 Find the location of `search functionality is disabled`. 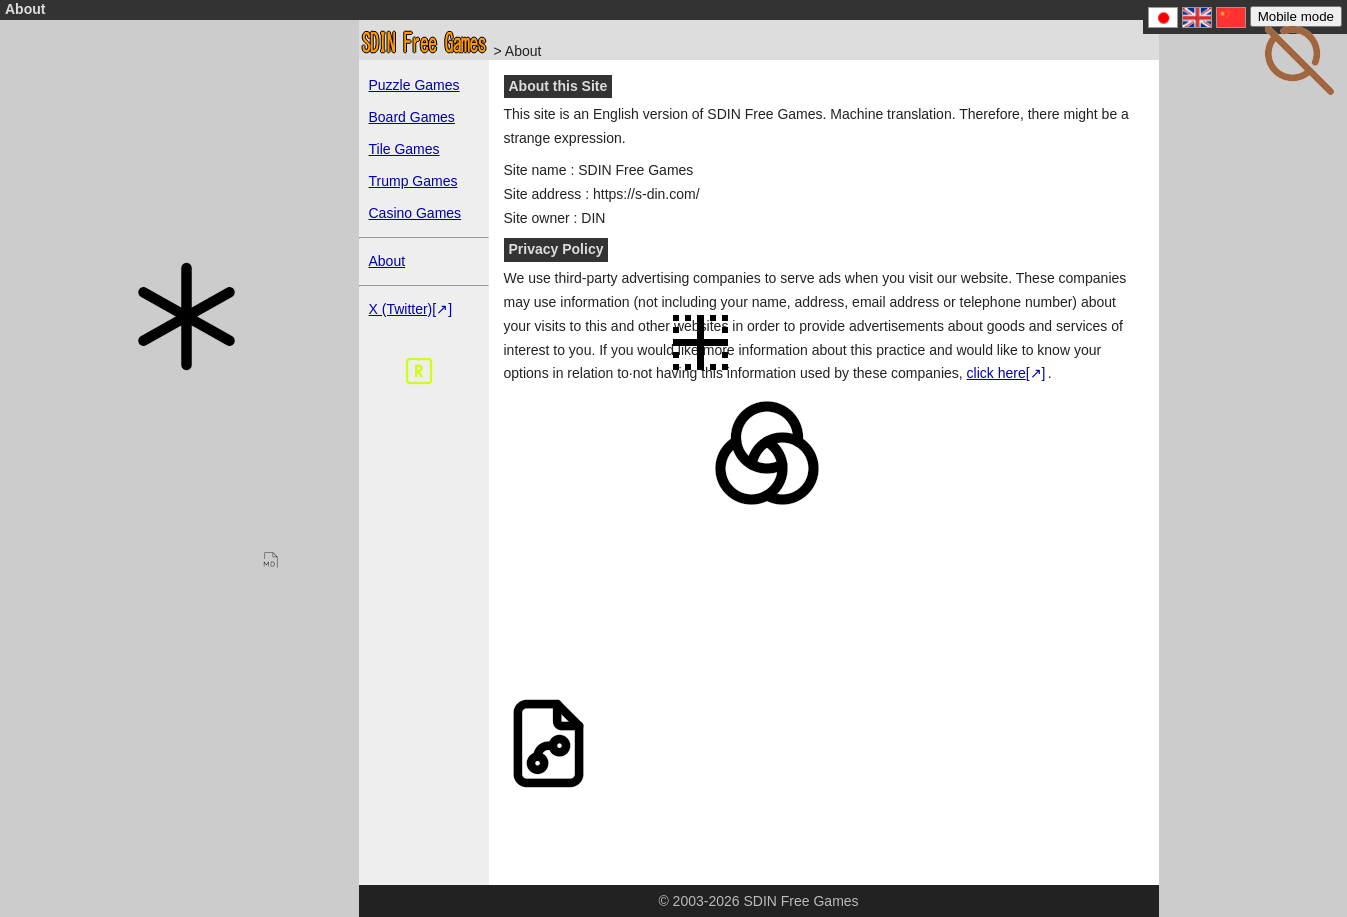

search functionality is disabled is located at coordinates (1299, 60).